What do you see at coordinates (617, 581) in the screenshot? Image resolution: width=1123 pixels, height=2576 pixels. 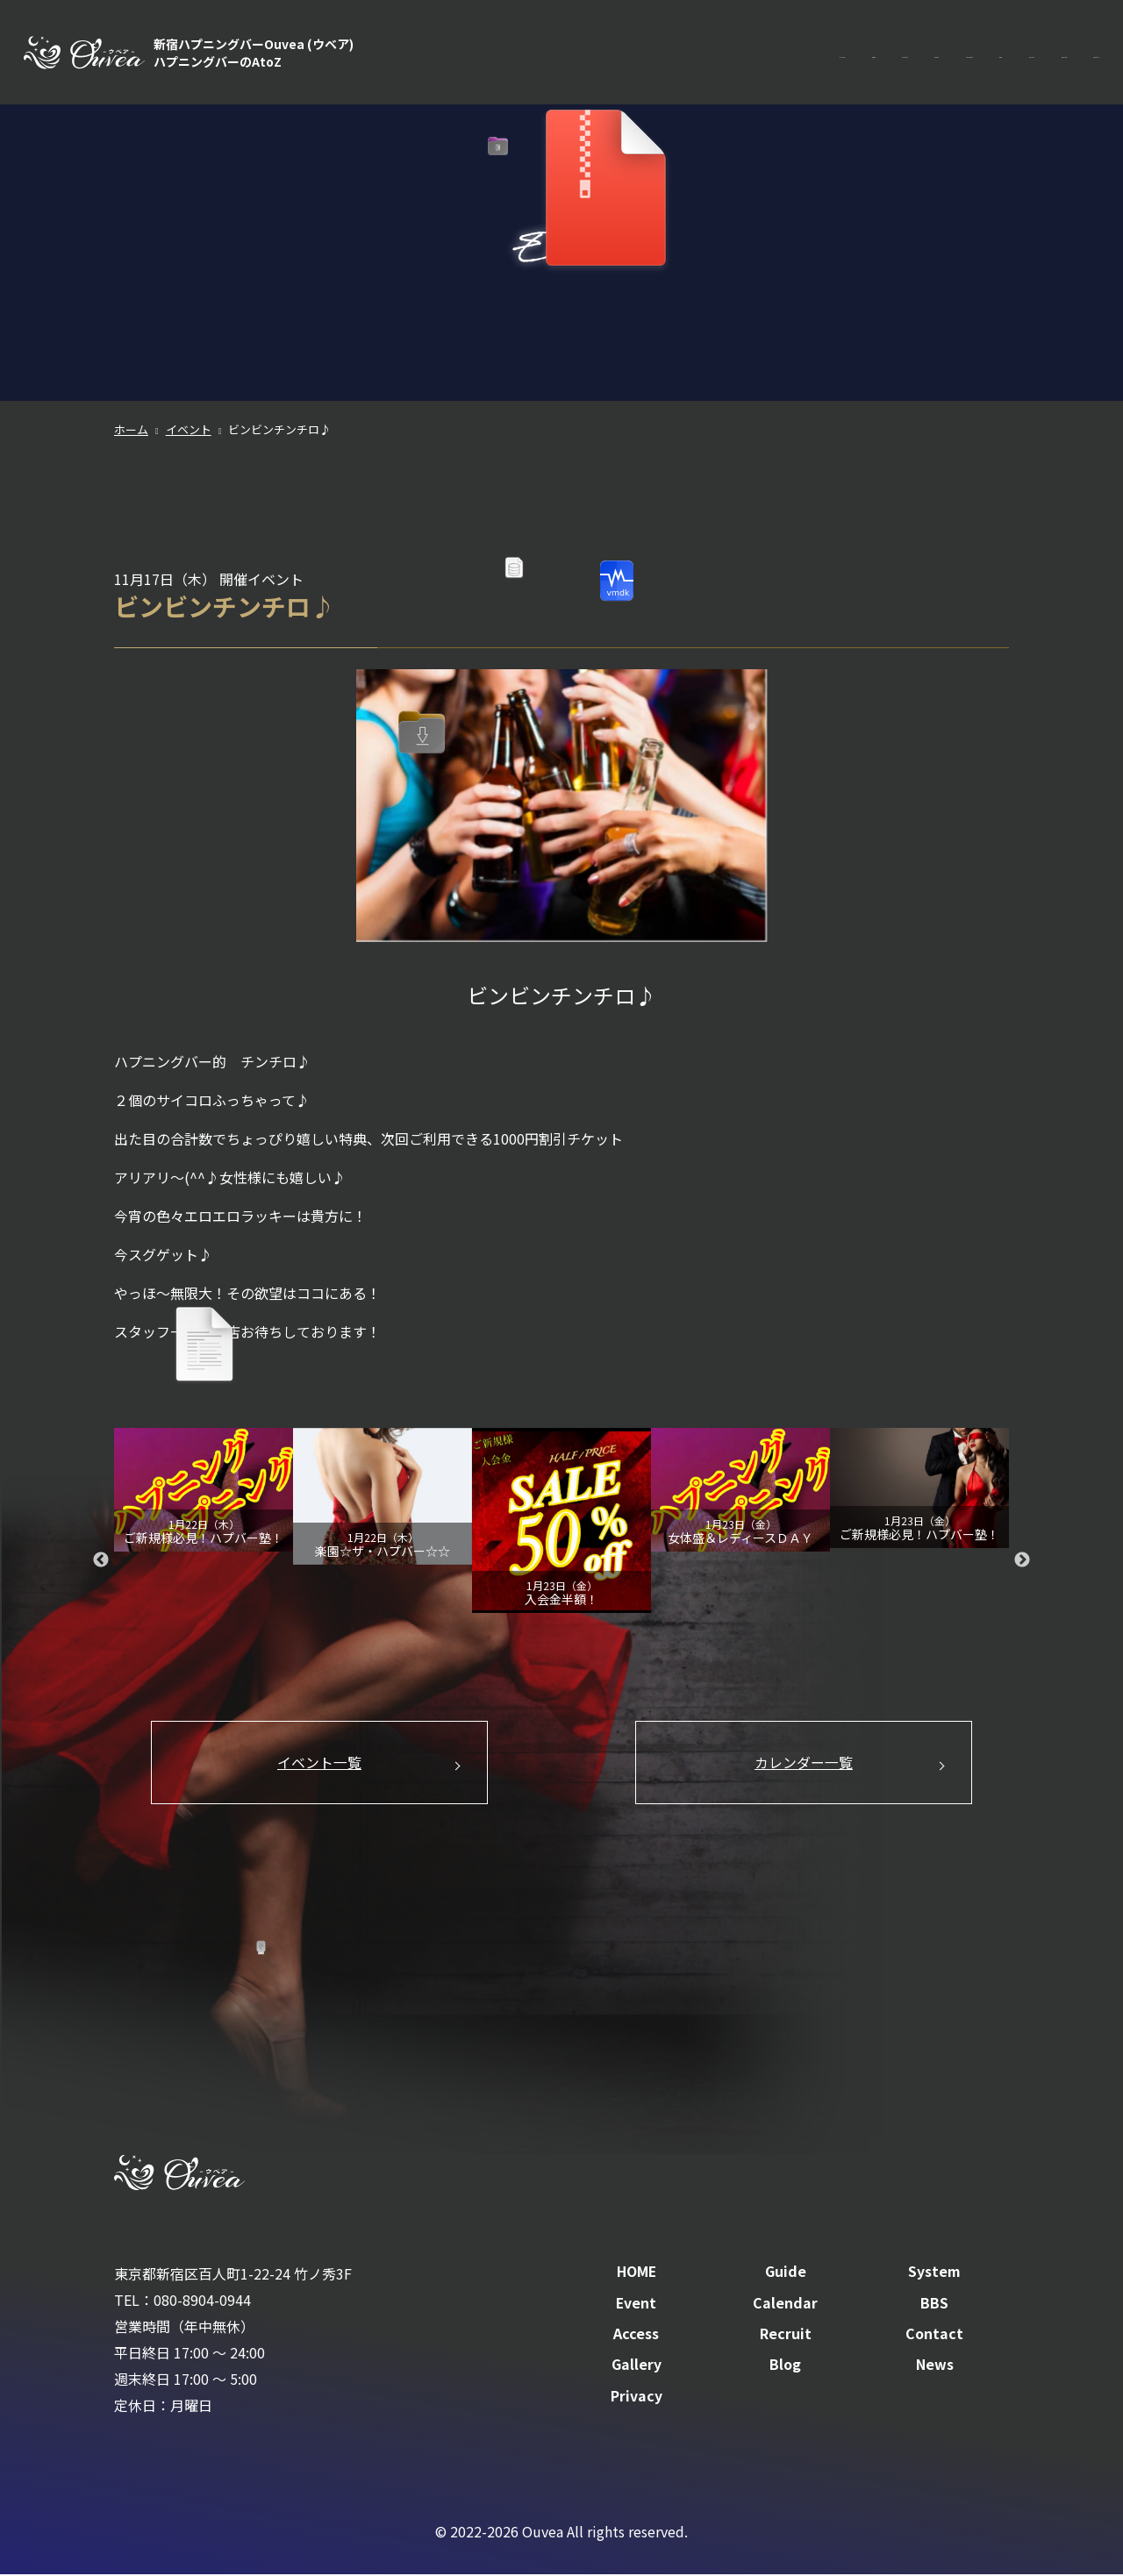 I see `a VirtualBox virtual machine disk file` at bounding box center [617, 581].